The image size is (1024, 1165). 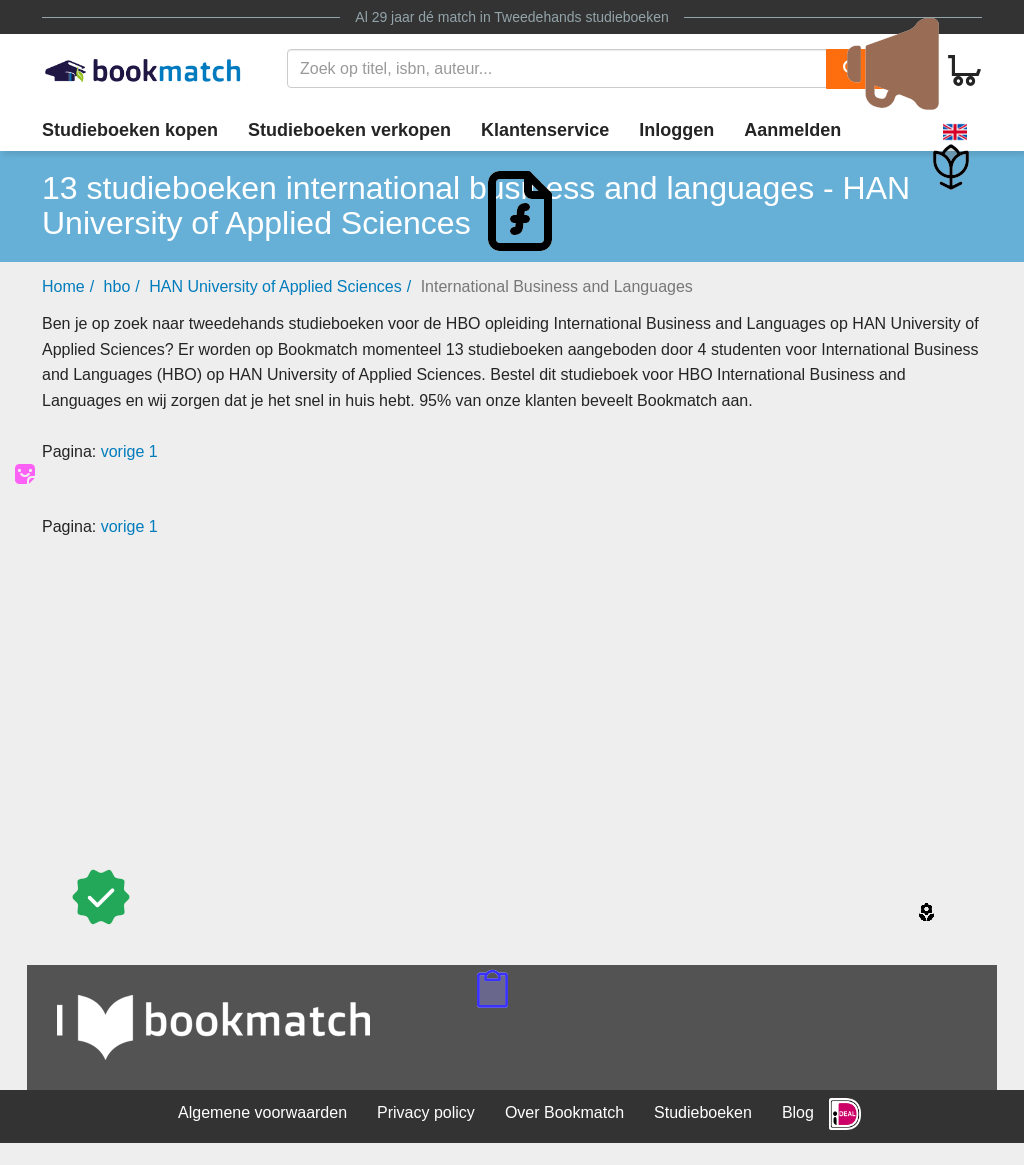 I want to click on indicates a verified discord server, so click(x=101, y=897).